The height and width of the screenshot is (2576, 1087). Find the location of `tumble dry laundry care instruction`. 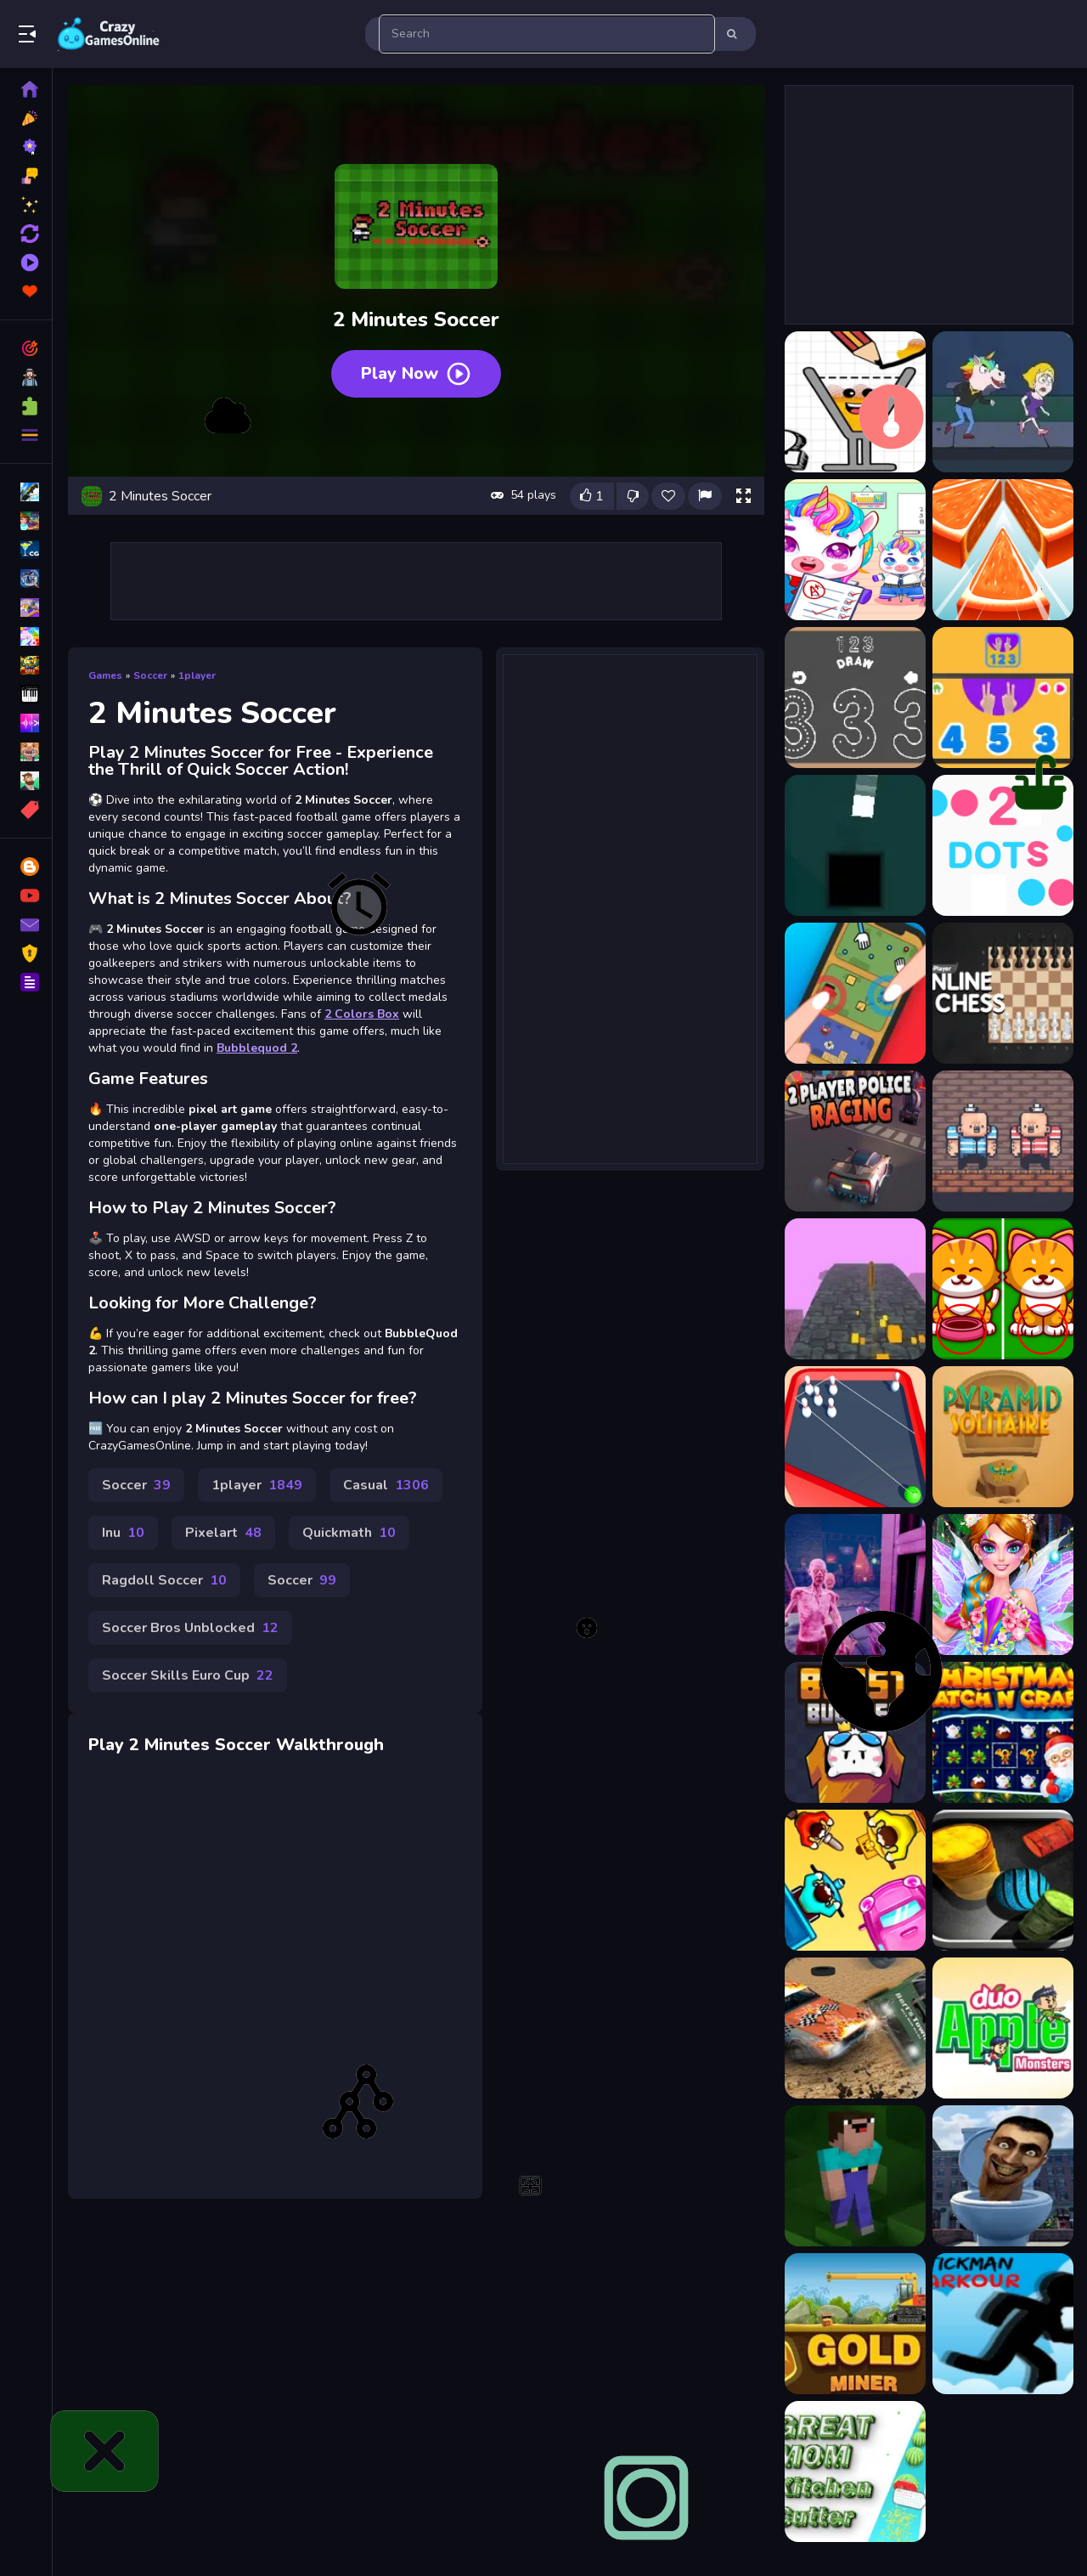

tumble dry laundry care instruction is located at coordinates (646, 2498).